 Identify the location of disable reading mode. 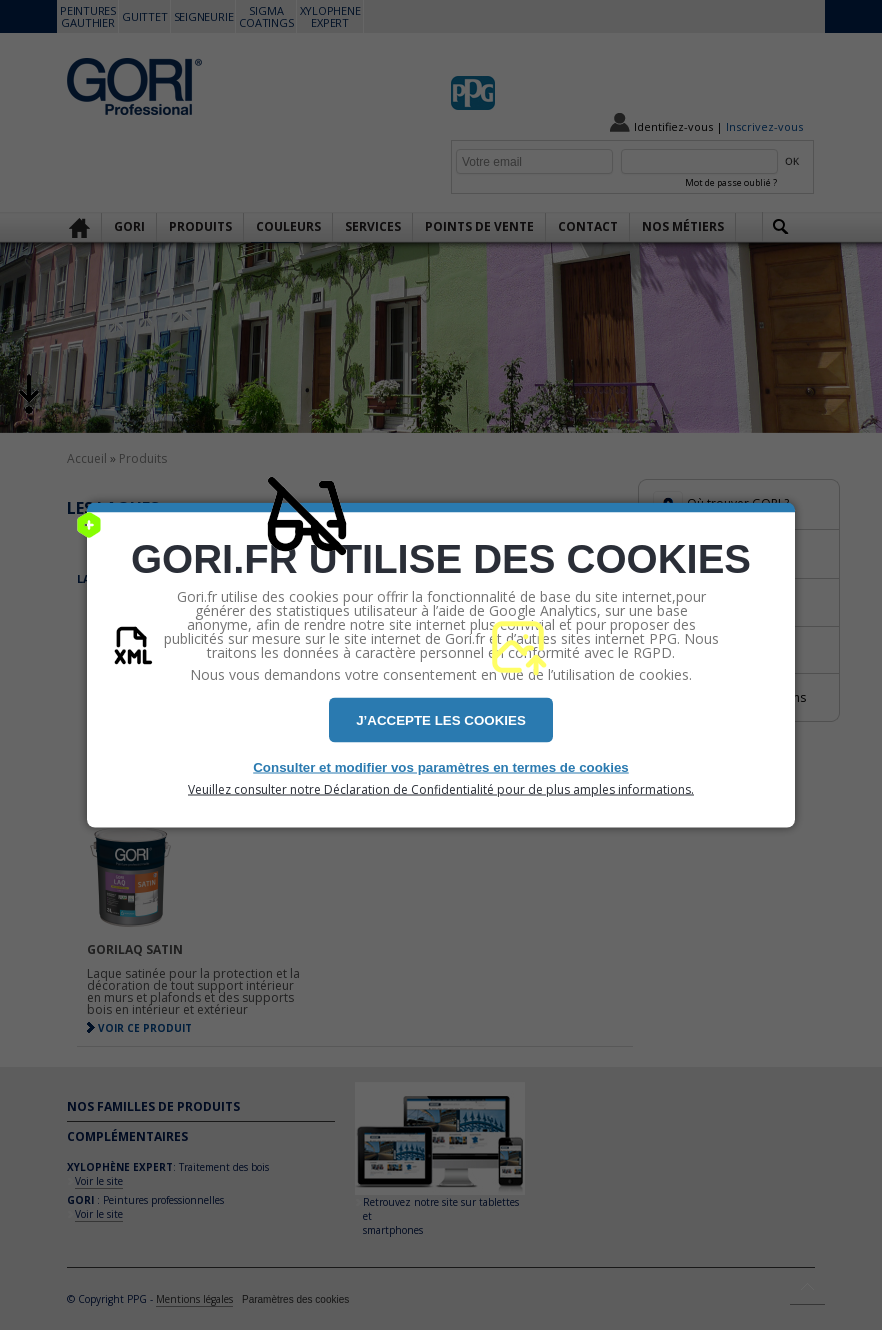
(307, 516).